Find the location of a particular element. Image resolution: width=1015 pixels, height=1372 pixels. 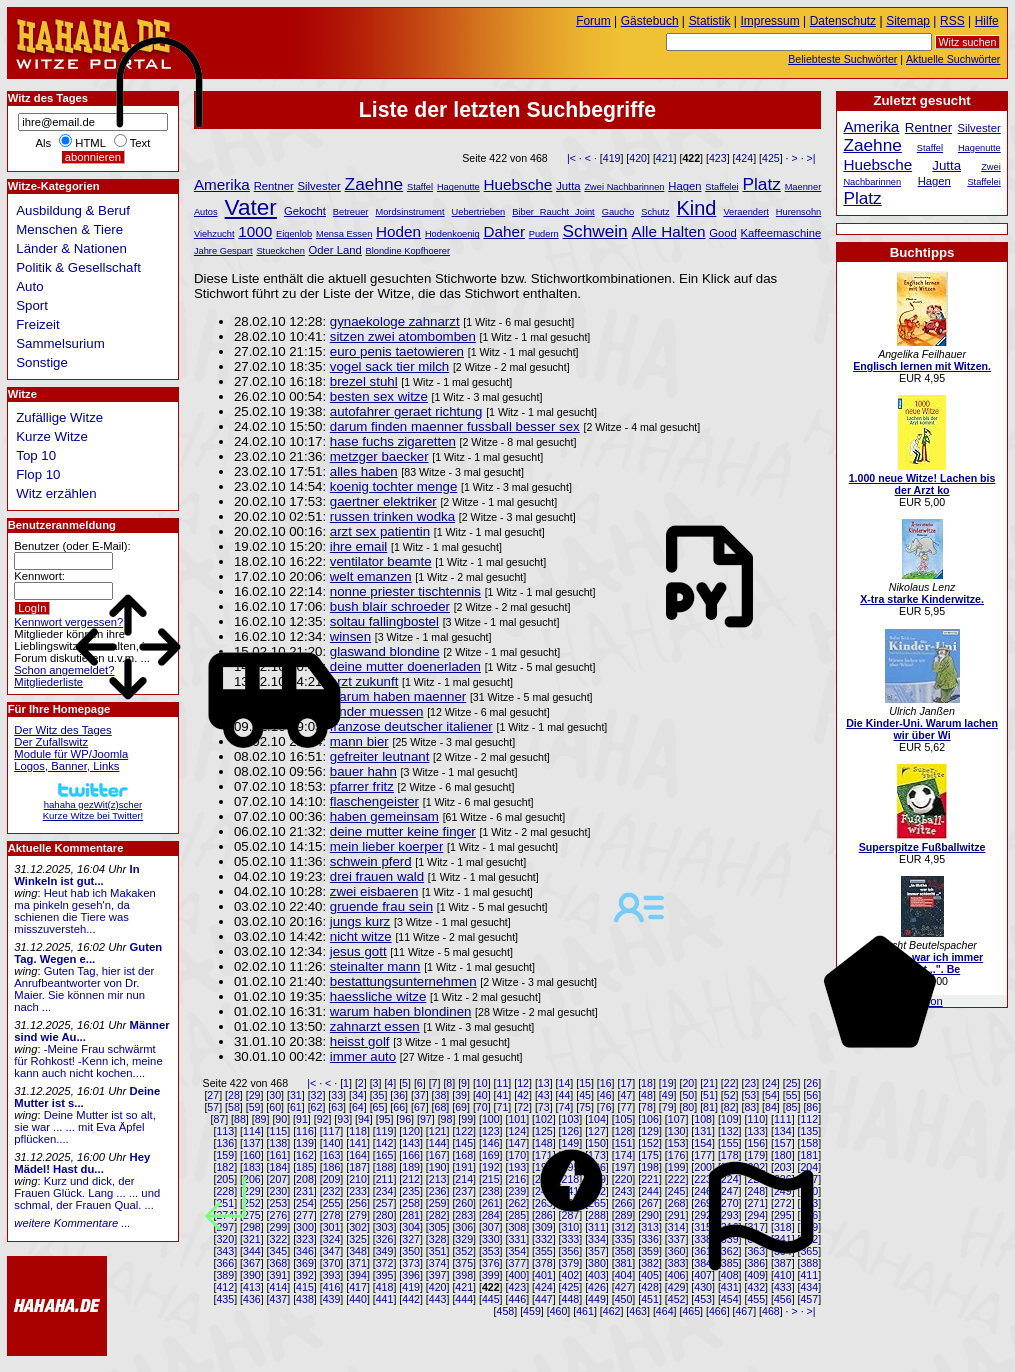

indicates a pentagon shape or geometric element is located at coordinates (880, 996).